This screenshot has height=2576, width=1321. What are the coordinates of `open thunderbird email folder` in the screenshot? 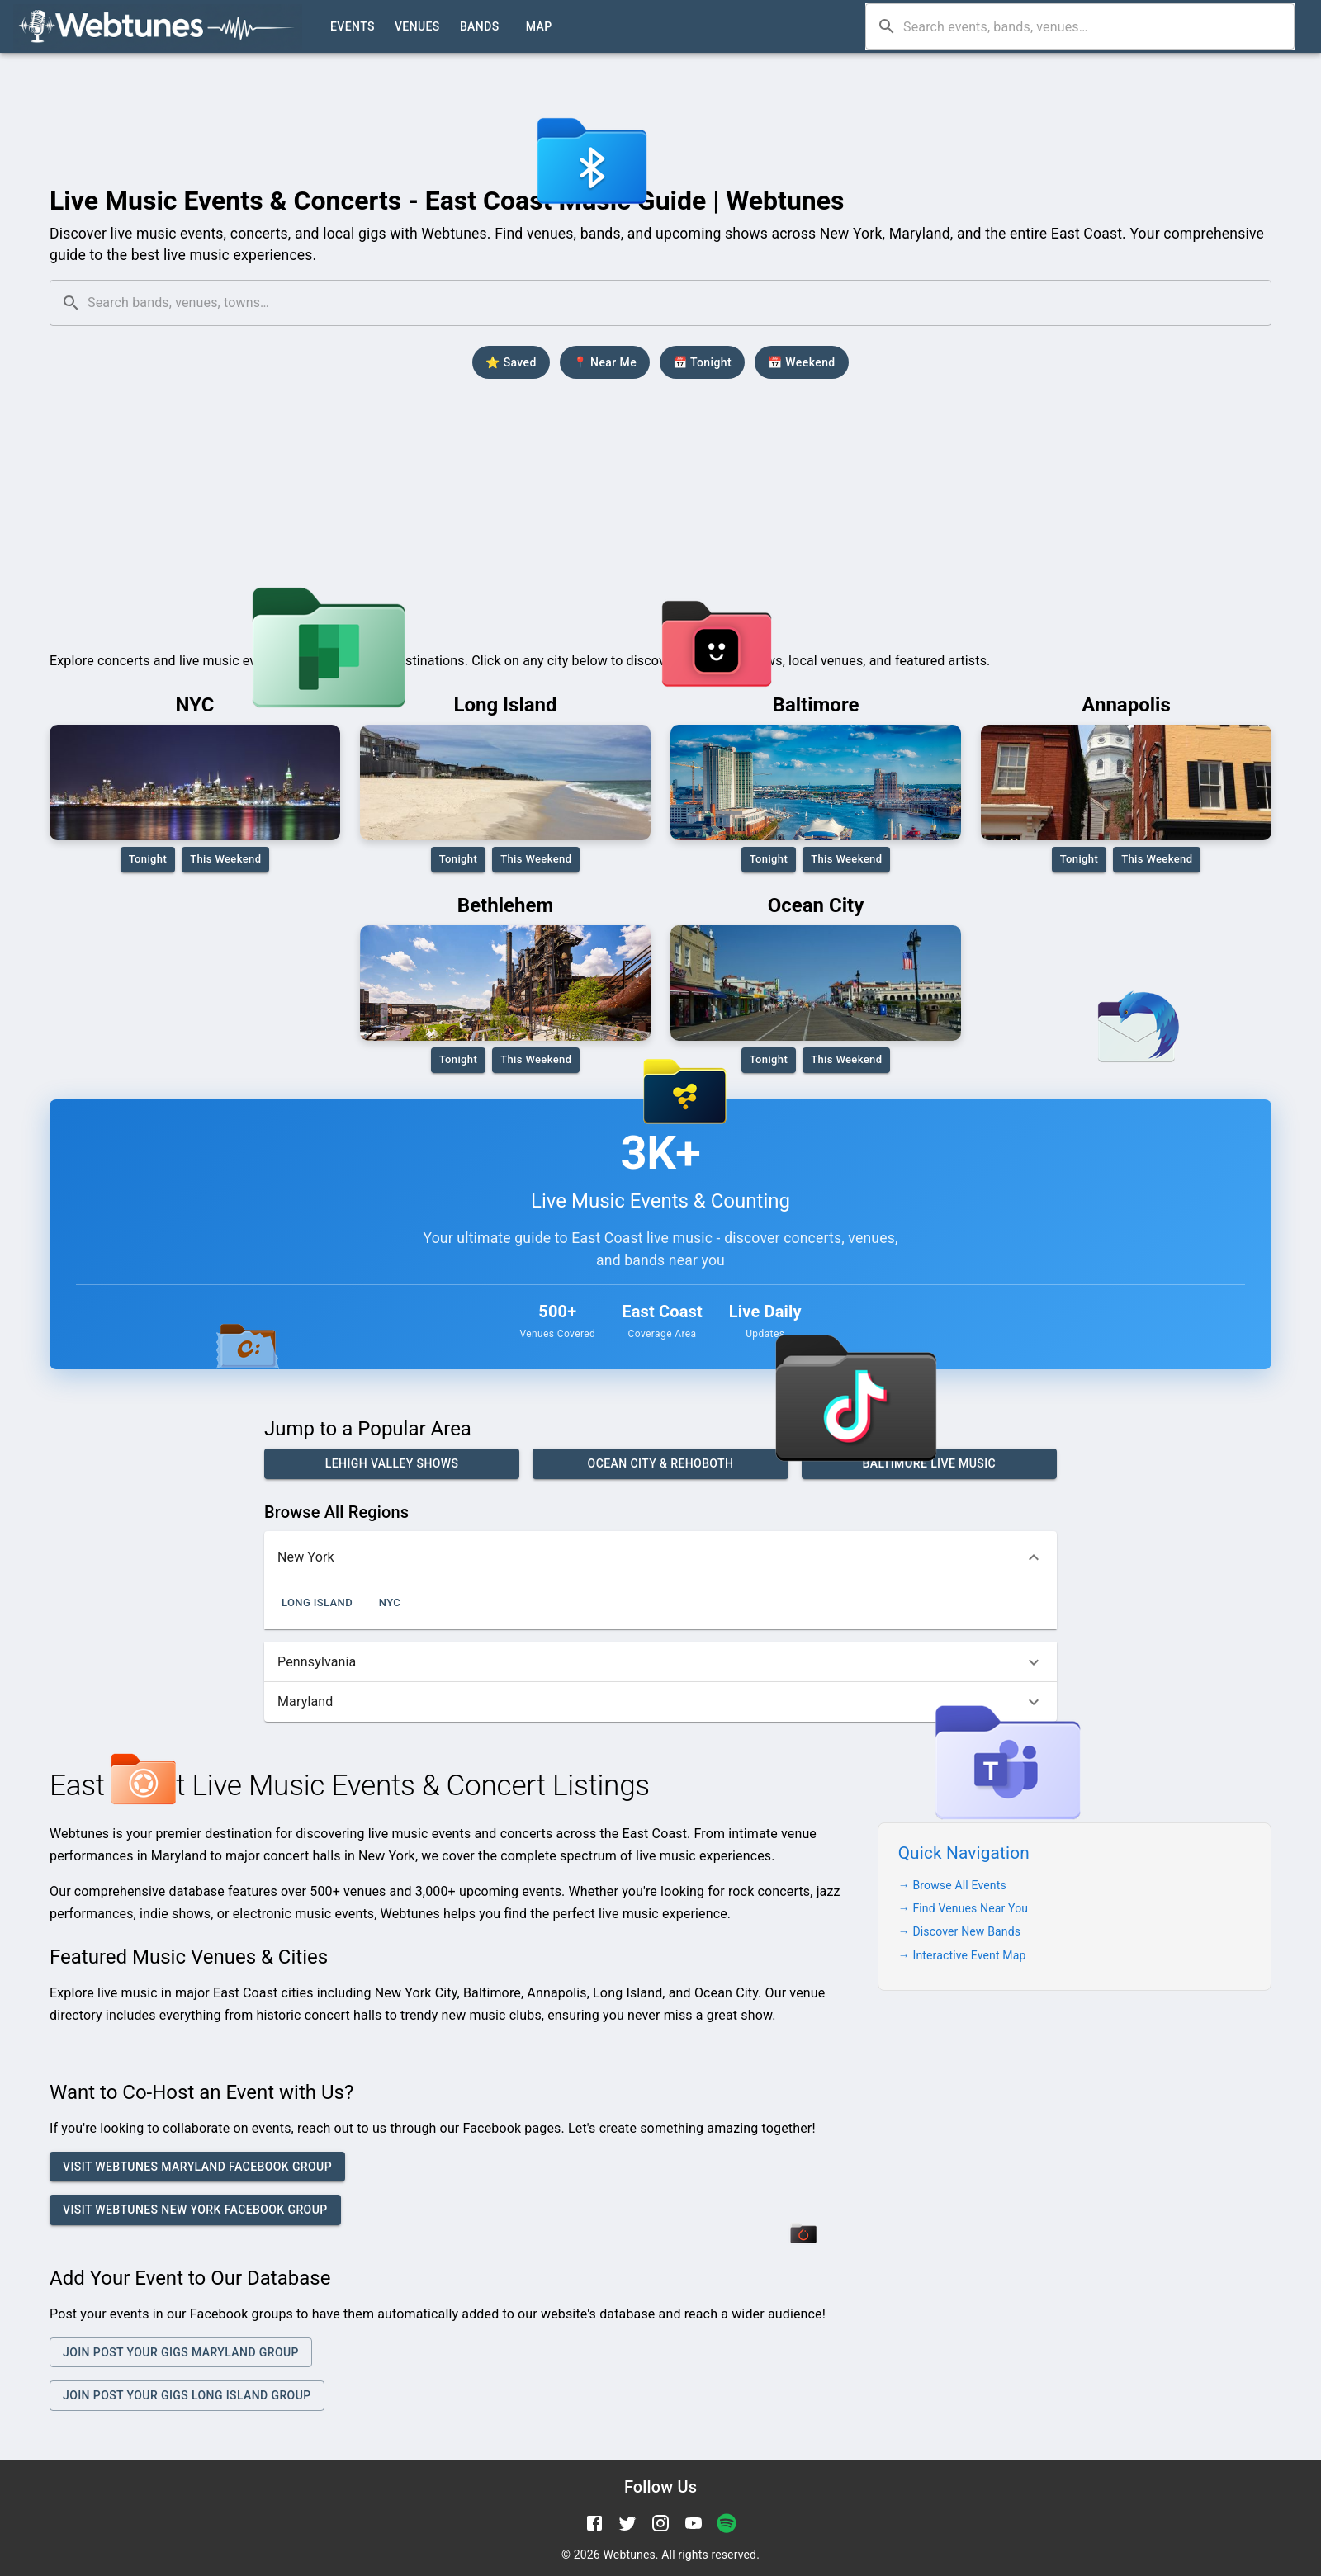 It's located at (1136, 1034).